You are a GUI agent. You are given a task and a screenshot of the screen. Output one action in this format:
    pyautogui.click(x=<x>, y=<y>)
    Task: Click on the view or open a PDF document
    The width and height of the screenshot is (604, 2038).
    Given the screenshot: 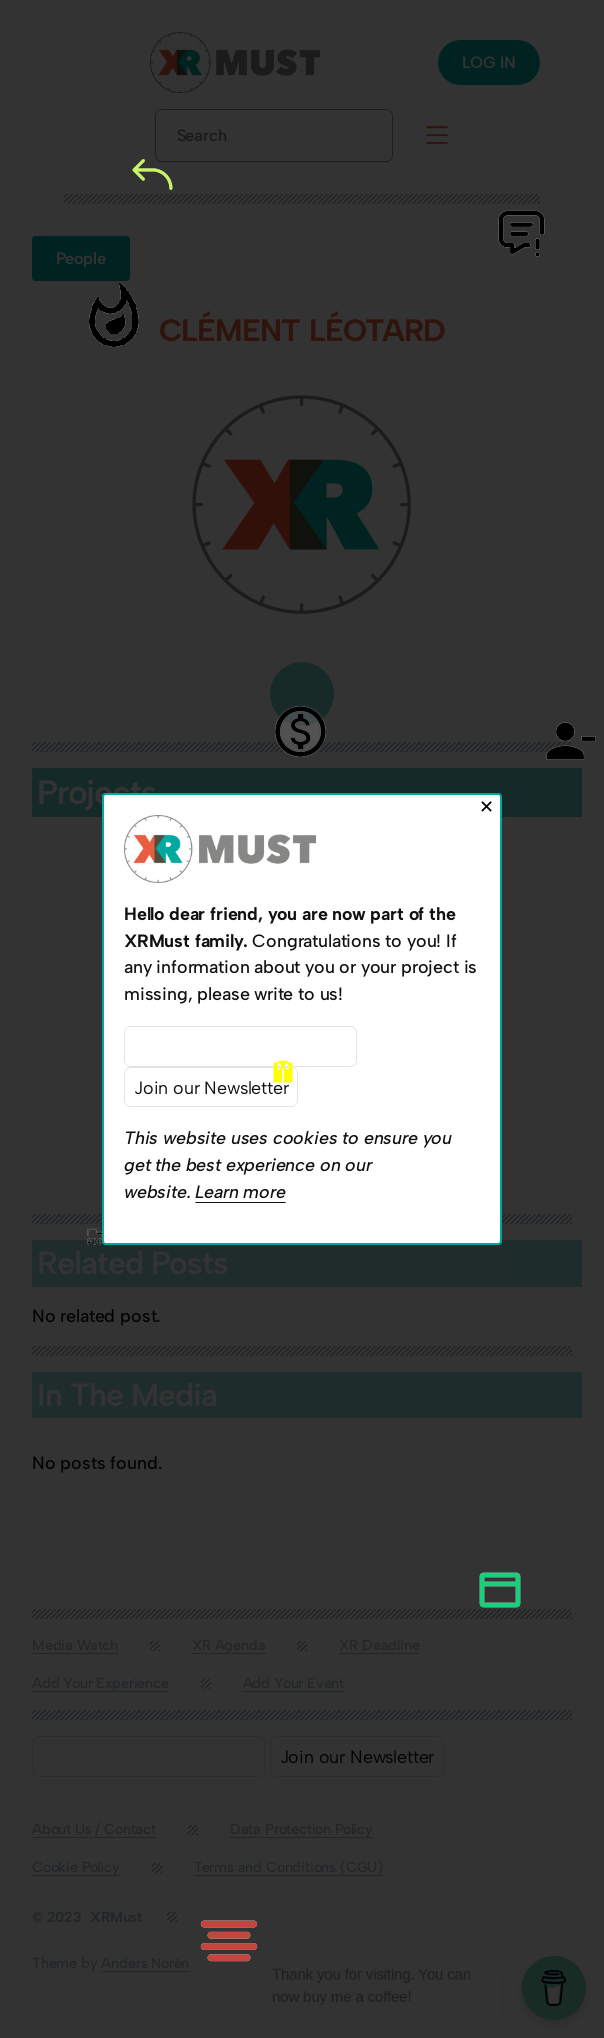 What is the action you would take?
    pyautogui.click(x=95, y=1237)
    